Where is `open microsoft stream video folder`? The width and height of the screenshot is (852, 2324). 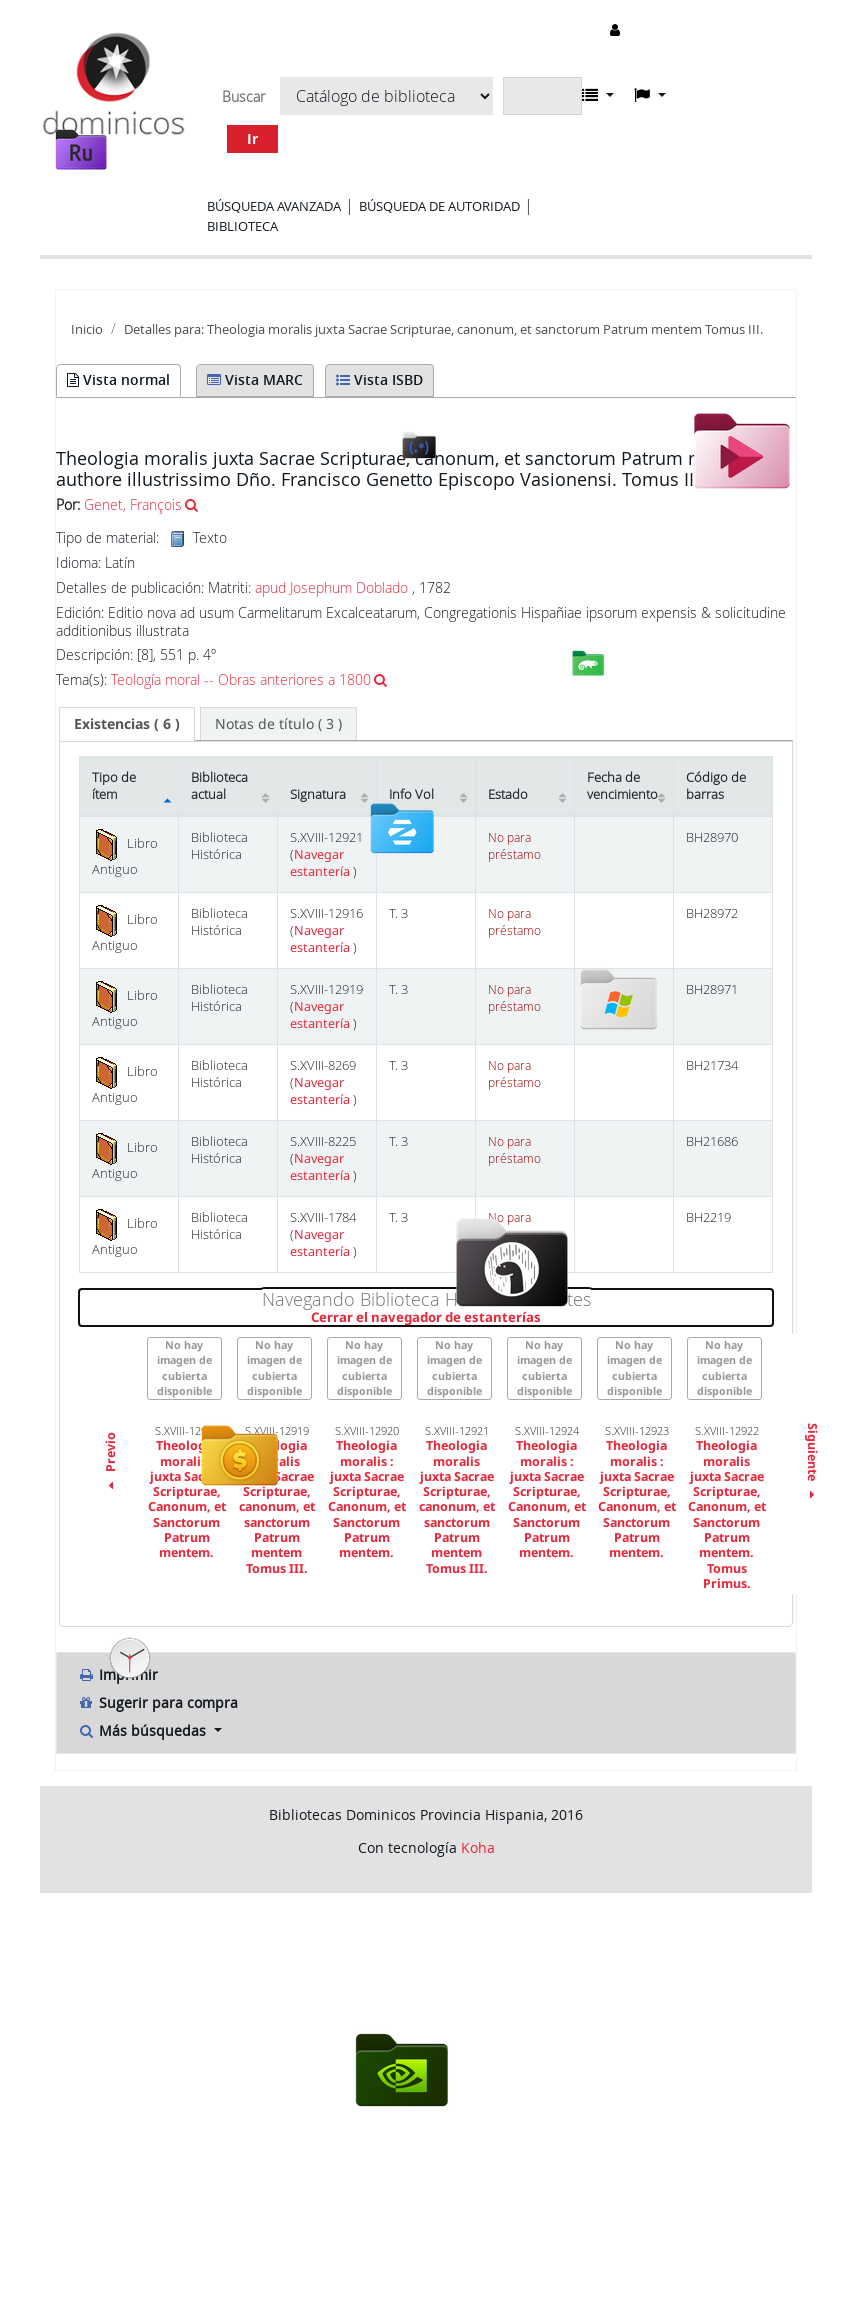 open microsoft stream video folder is located at coordinates (741, 453).